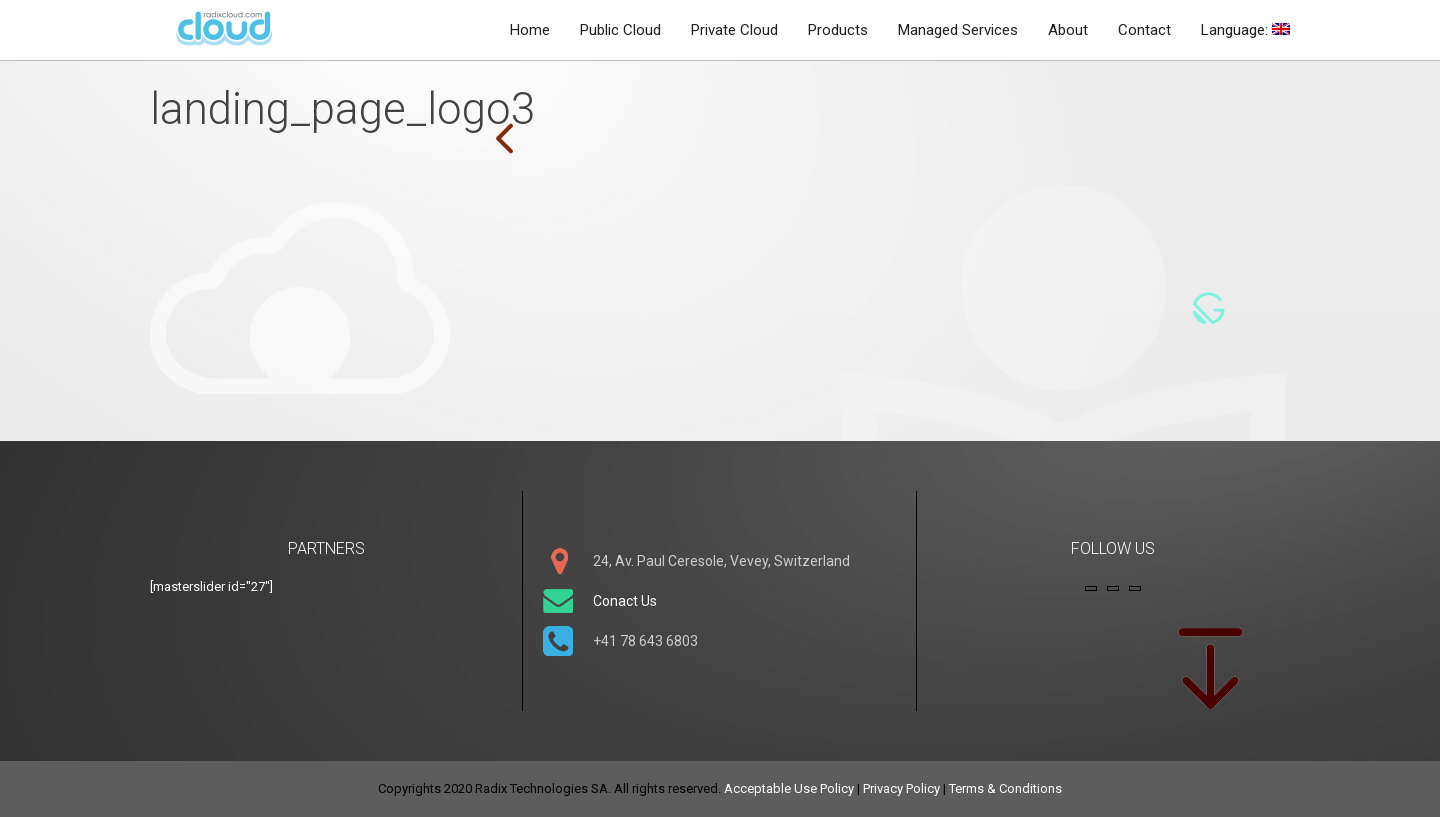  I want to click on Gatsby framework logo, so click(1208, 308).